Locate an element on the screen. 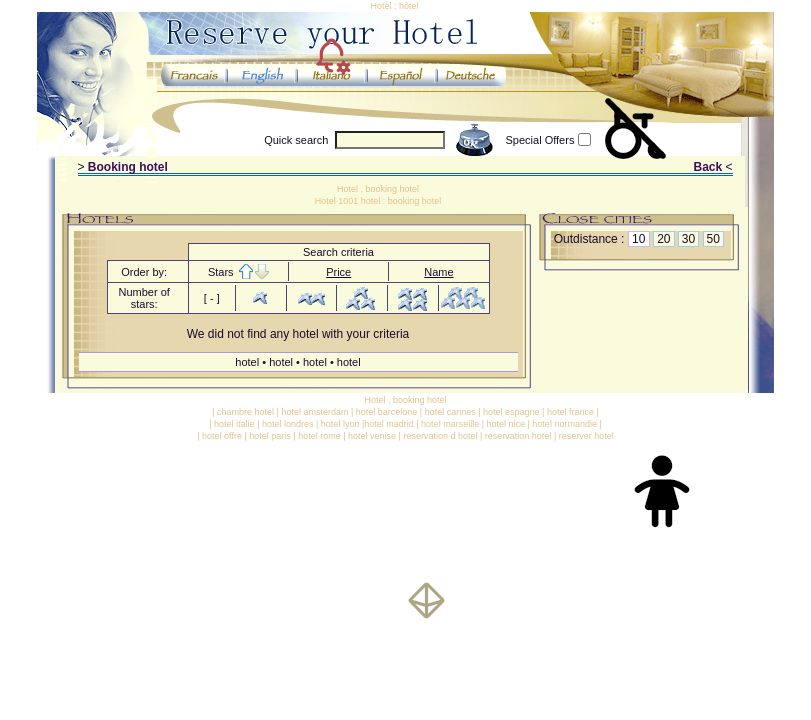  indicates wheelchair accessibility is unavailable is located at coordinates (635, 128).